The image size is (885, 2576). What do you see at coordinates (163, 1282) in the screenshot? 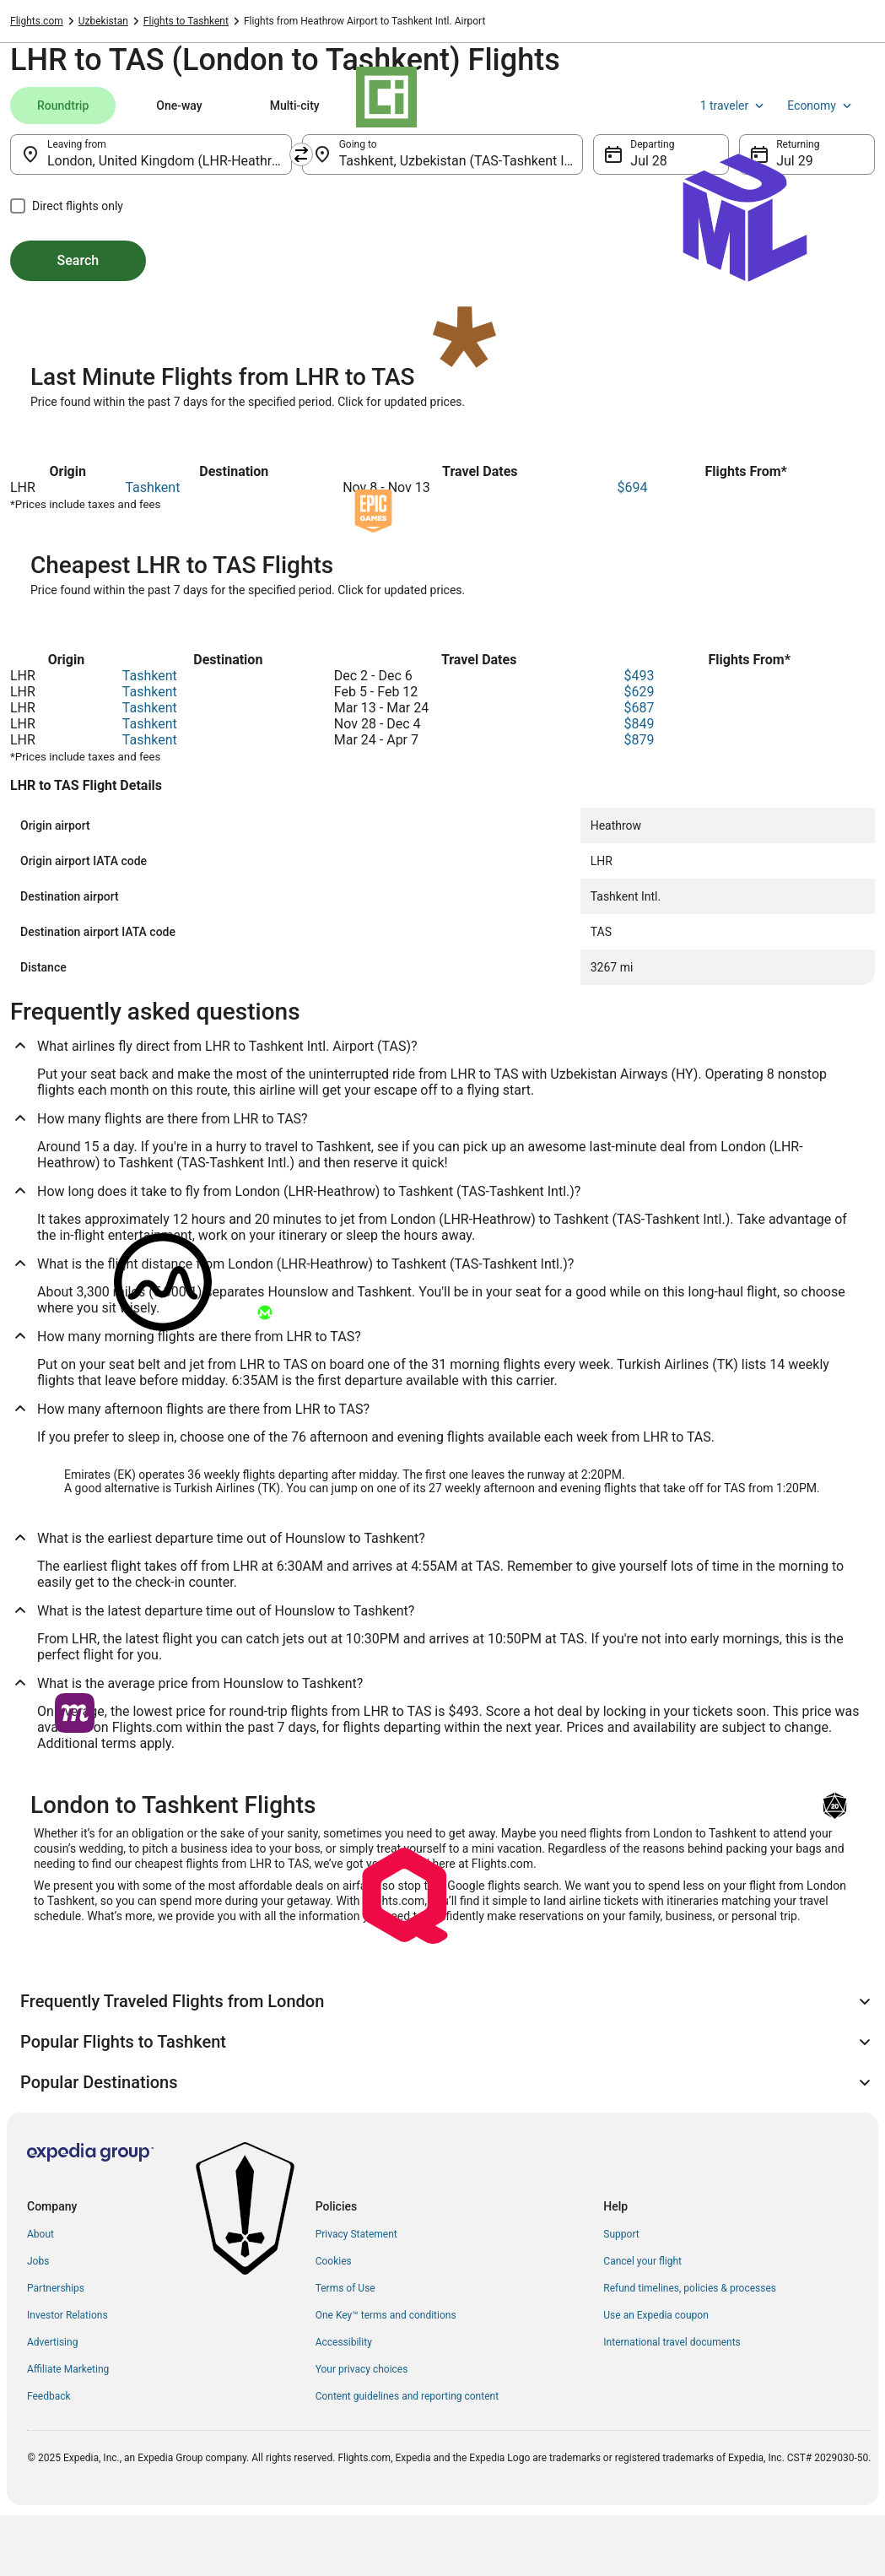
I see `open the Flood torrent client` at bounding box center [163, 1282].